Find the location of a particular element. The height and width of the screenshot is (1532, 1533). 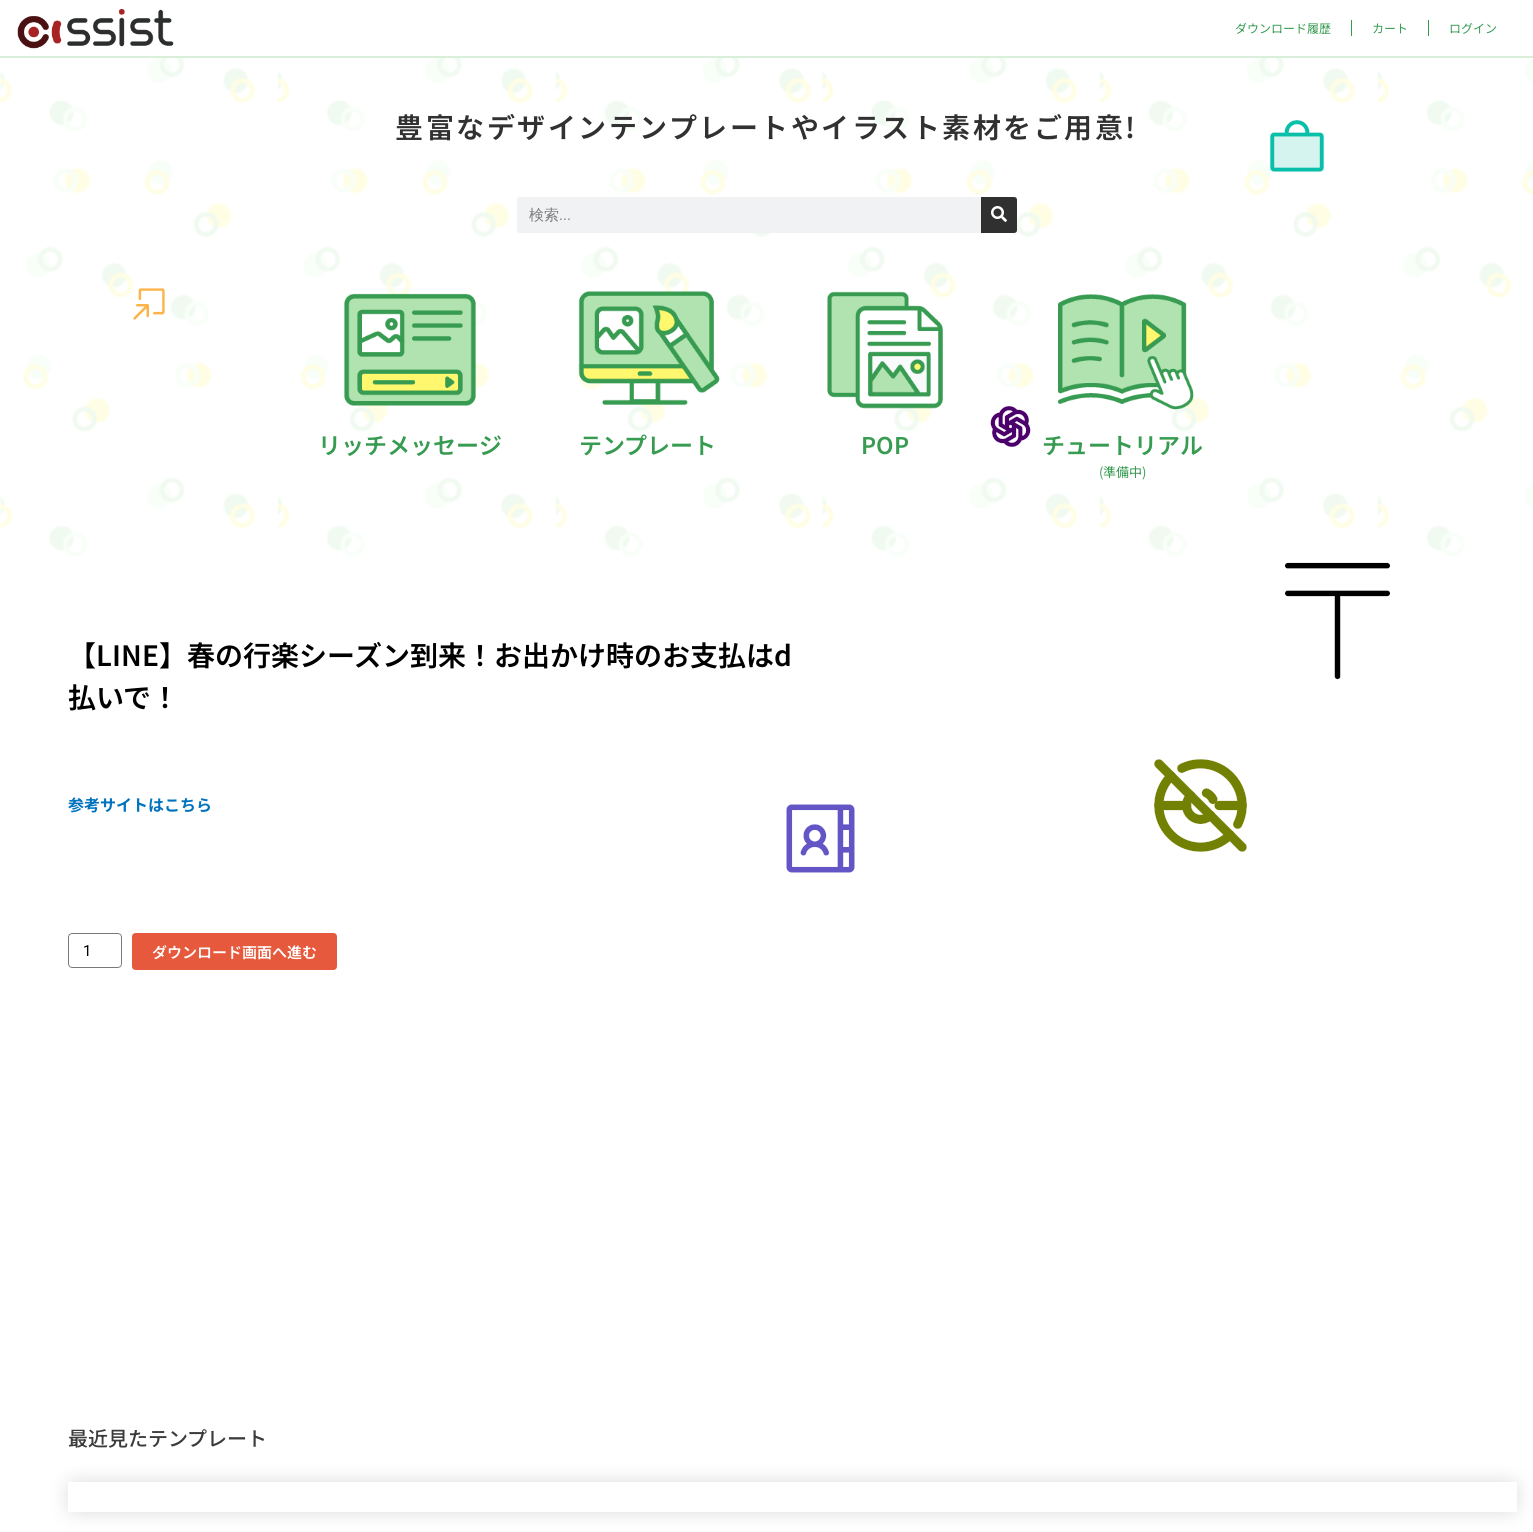

disable pokémon go integration is located at coordinates (1200, 805).